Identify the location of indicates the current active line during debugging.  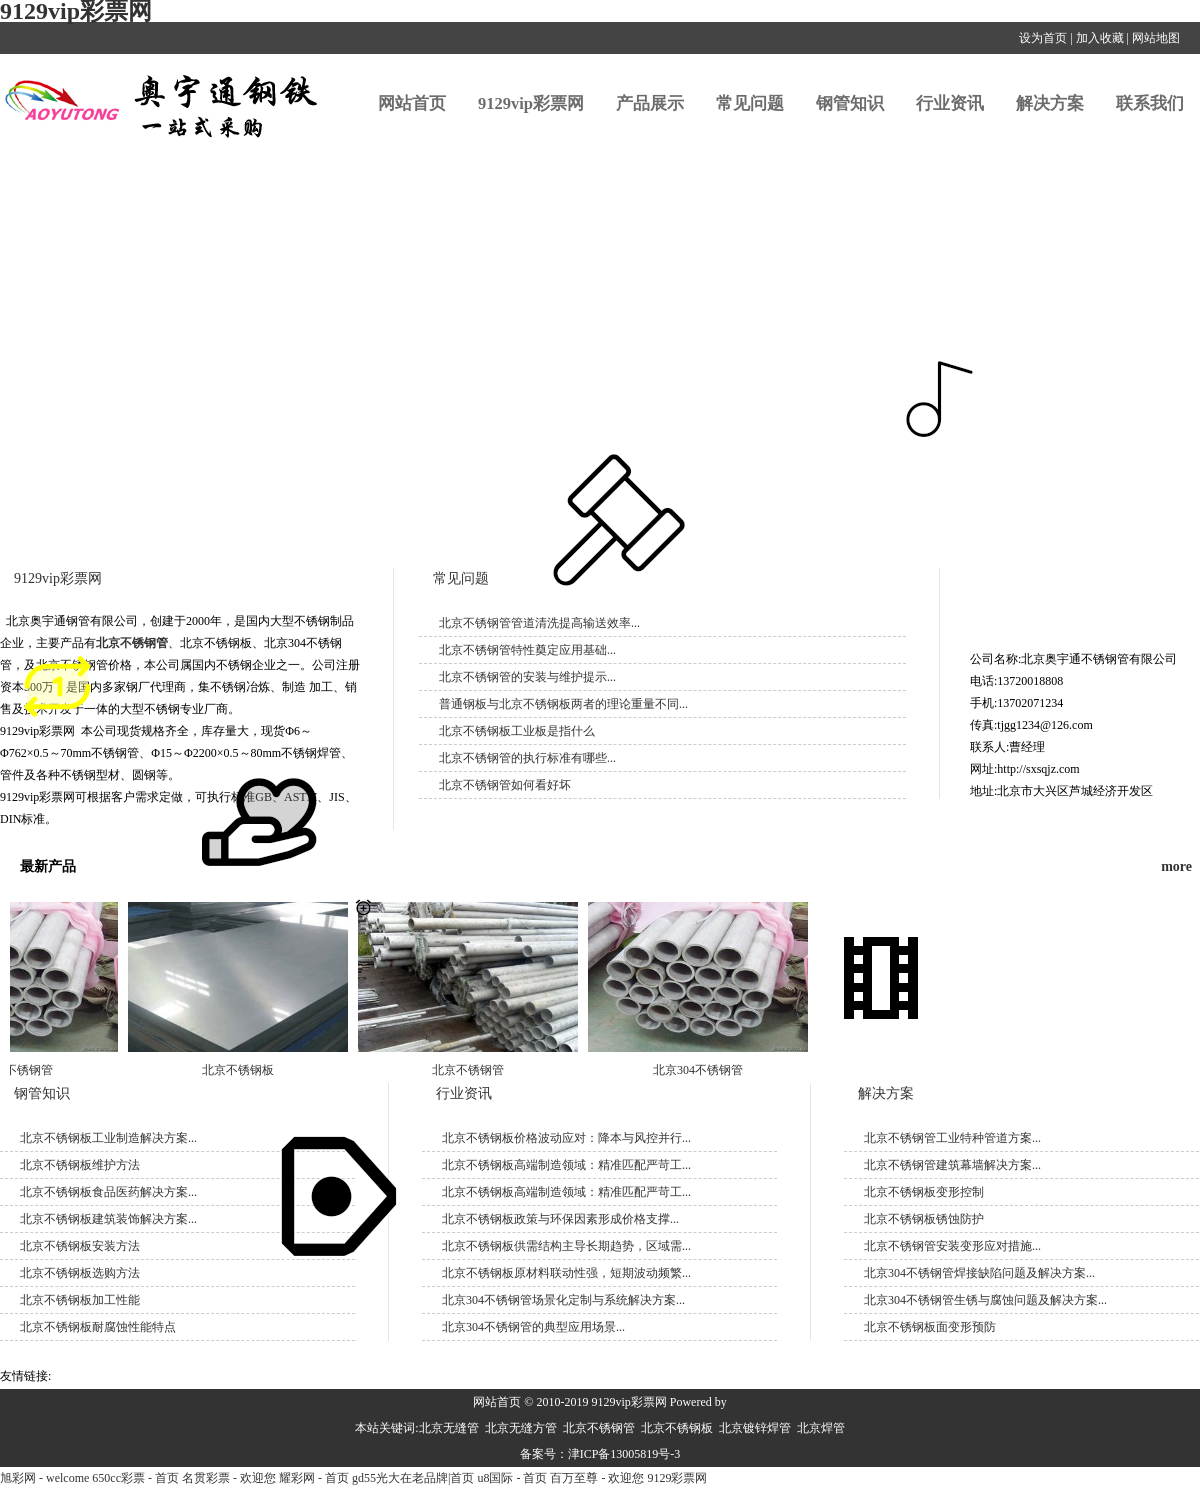
(331, 1196).